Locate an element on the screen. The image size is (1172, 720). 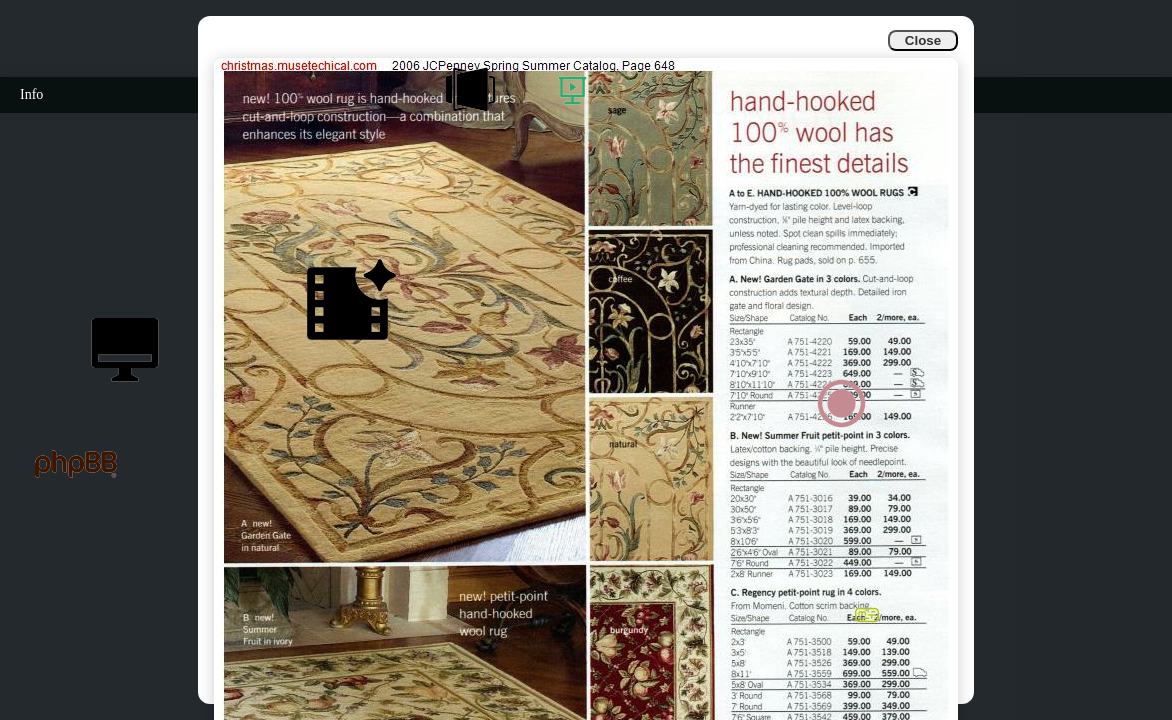
reveal.js presentation framework logo is located at coordinates (470, 89).